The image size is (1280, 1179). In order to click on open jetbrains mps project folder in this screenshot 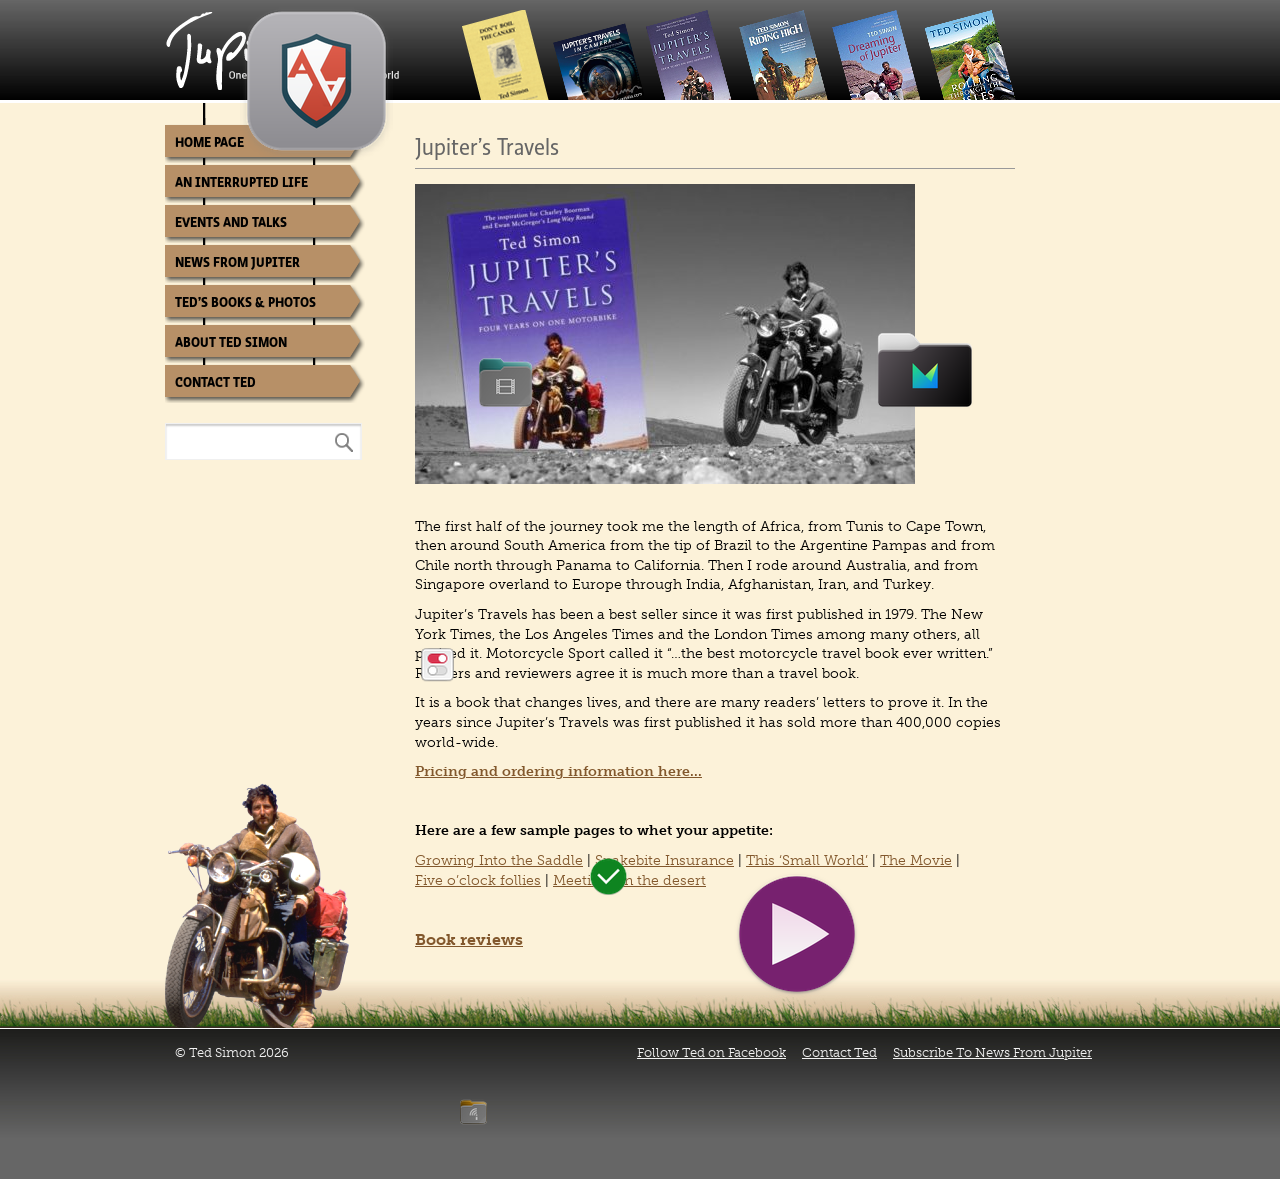, I will do `click(924, 372)`.